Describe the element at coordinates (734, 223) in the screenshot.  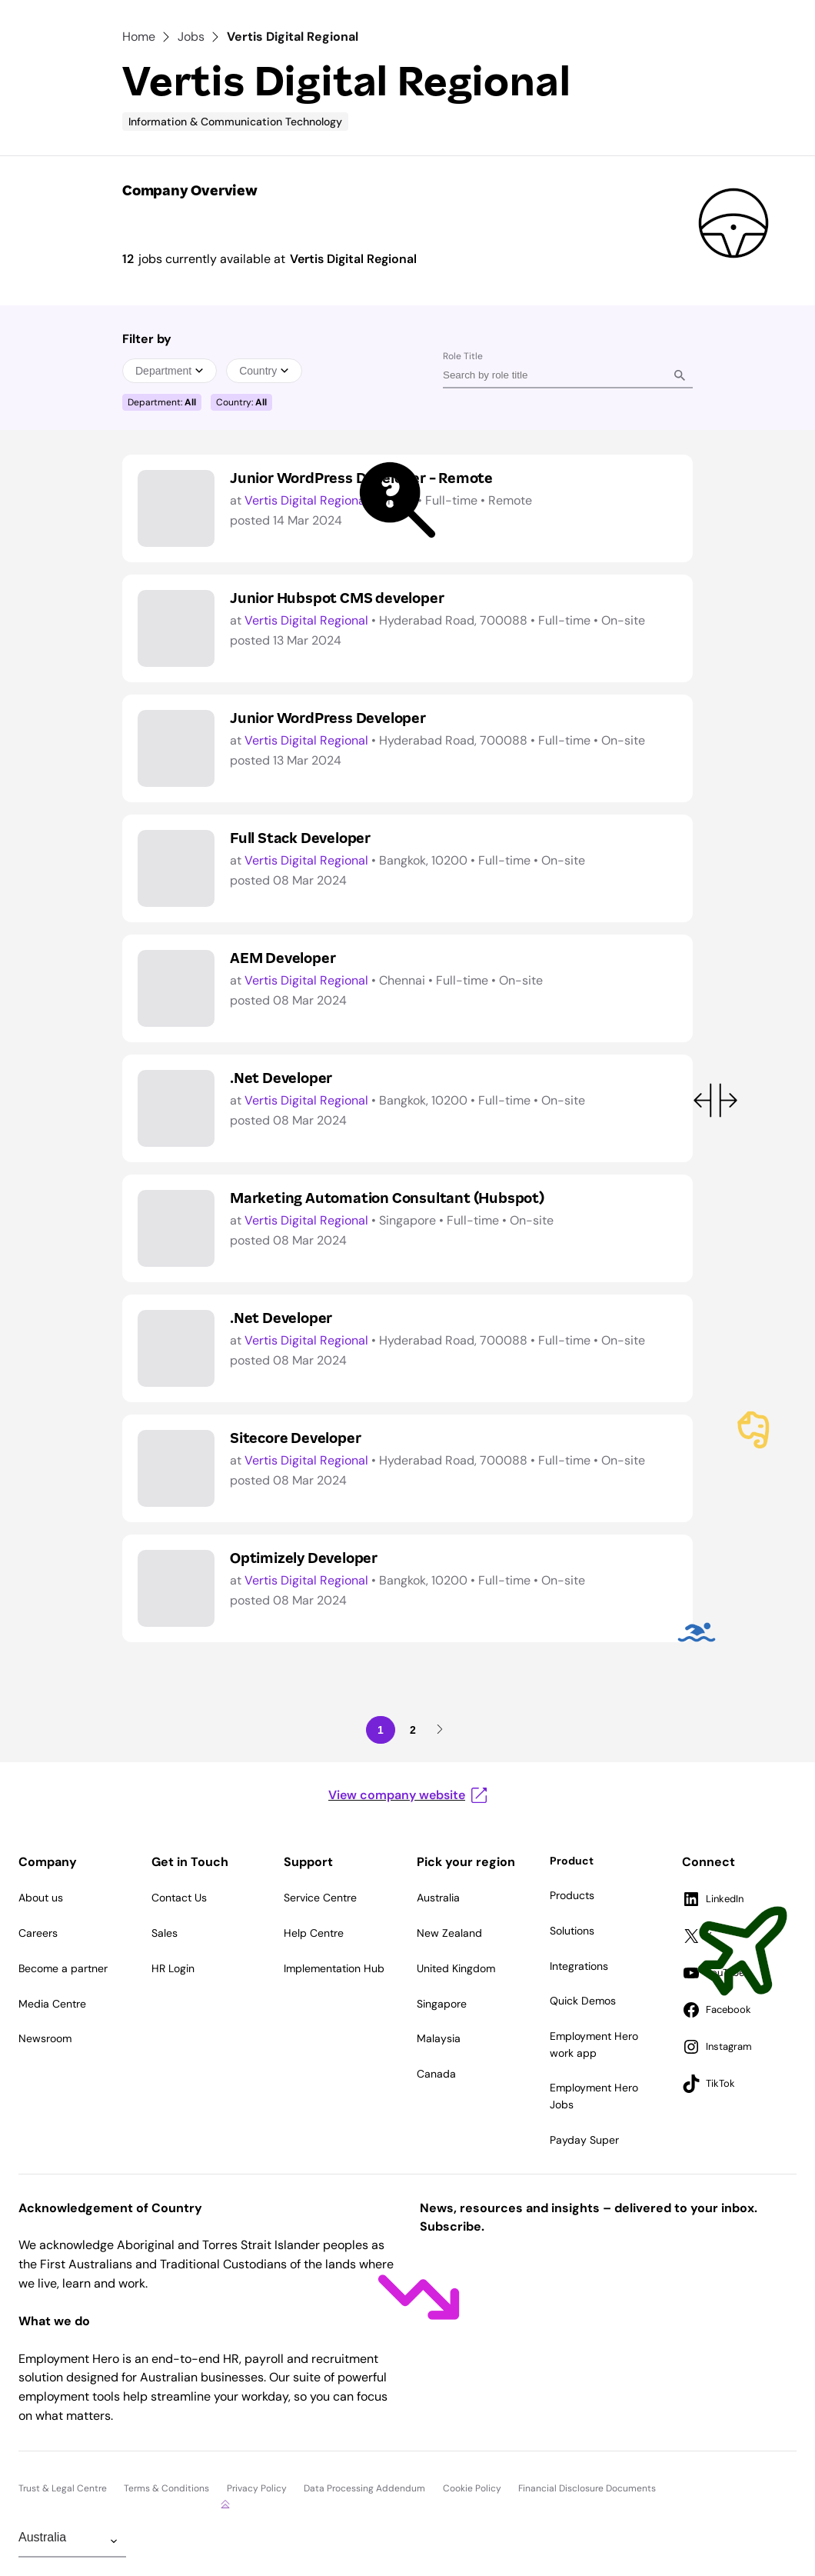
I see `access driving or navigation mode` at that location.